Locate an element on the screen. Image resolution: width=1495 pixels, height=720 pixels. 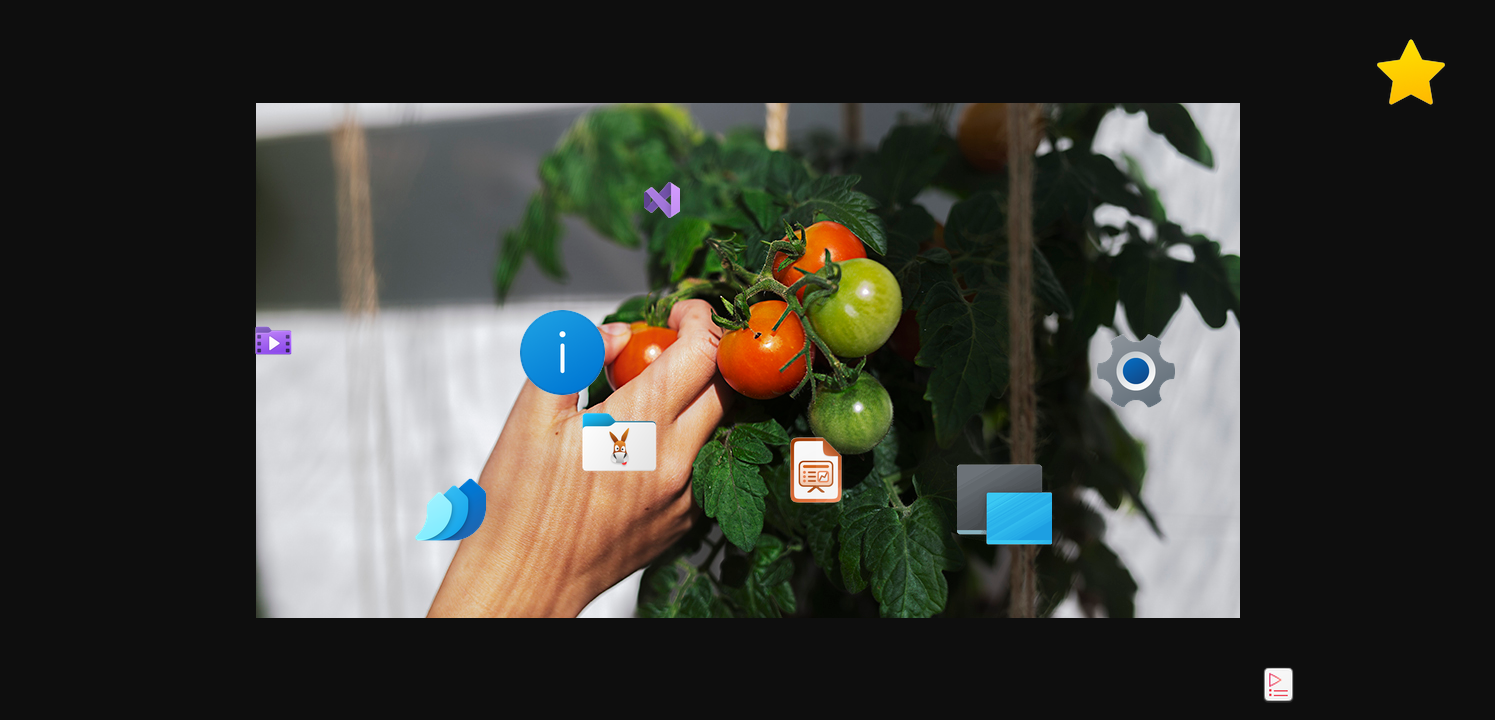
launch emulator application is located at coordinates (1004, 504).